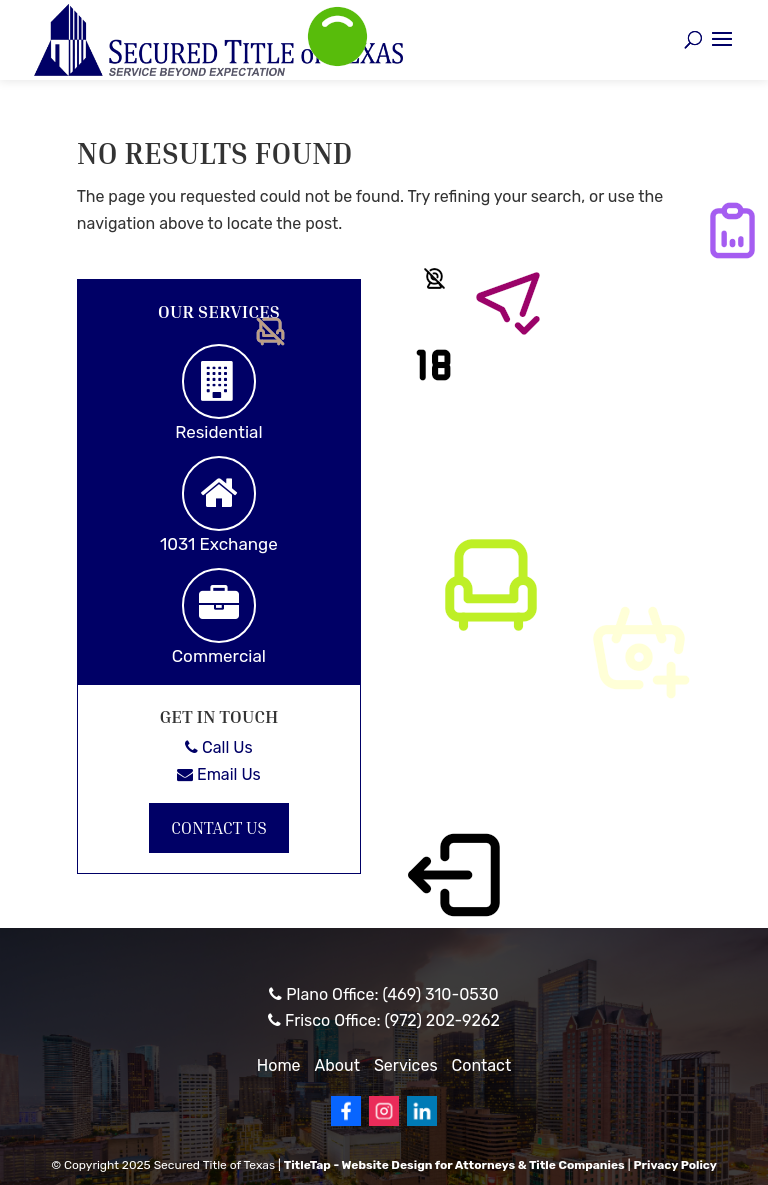  What do you see at coordinates (270, 331) in the screenshot?
I see `seating unavailable` at bounding box center [270, 331].